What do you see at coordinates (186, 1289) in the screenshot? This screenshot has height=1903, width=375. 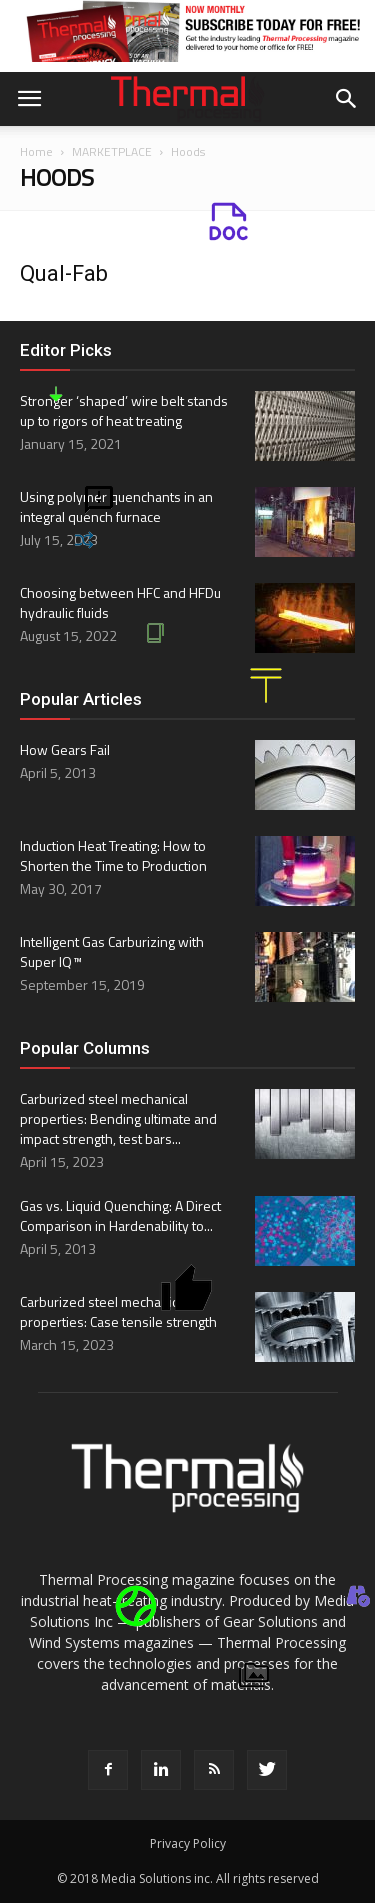 I see `like or upvote content` at bounding box center [186, 1289].